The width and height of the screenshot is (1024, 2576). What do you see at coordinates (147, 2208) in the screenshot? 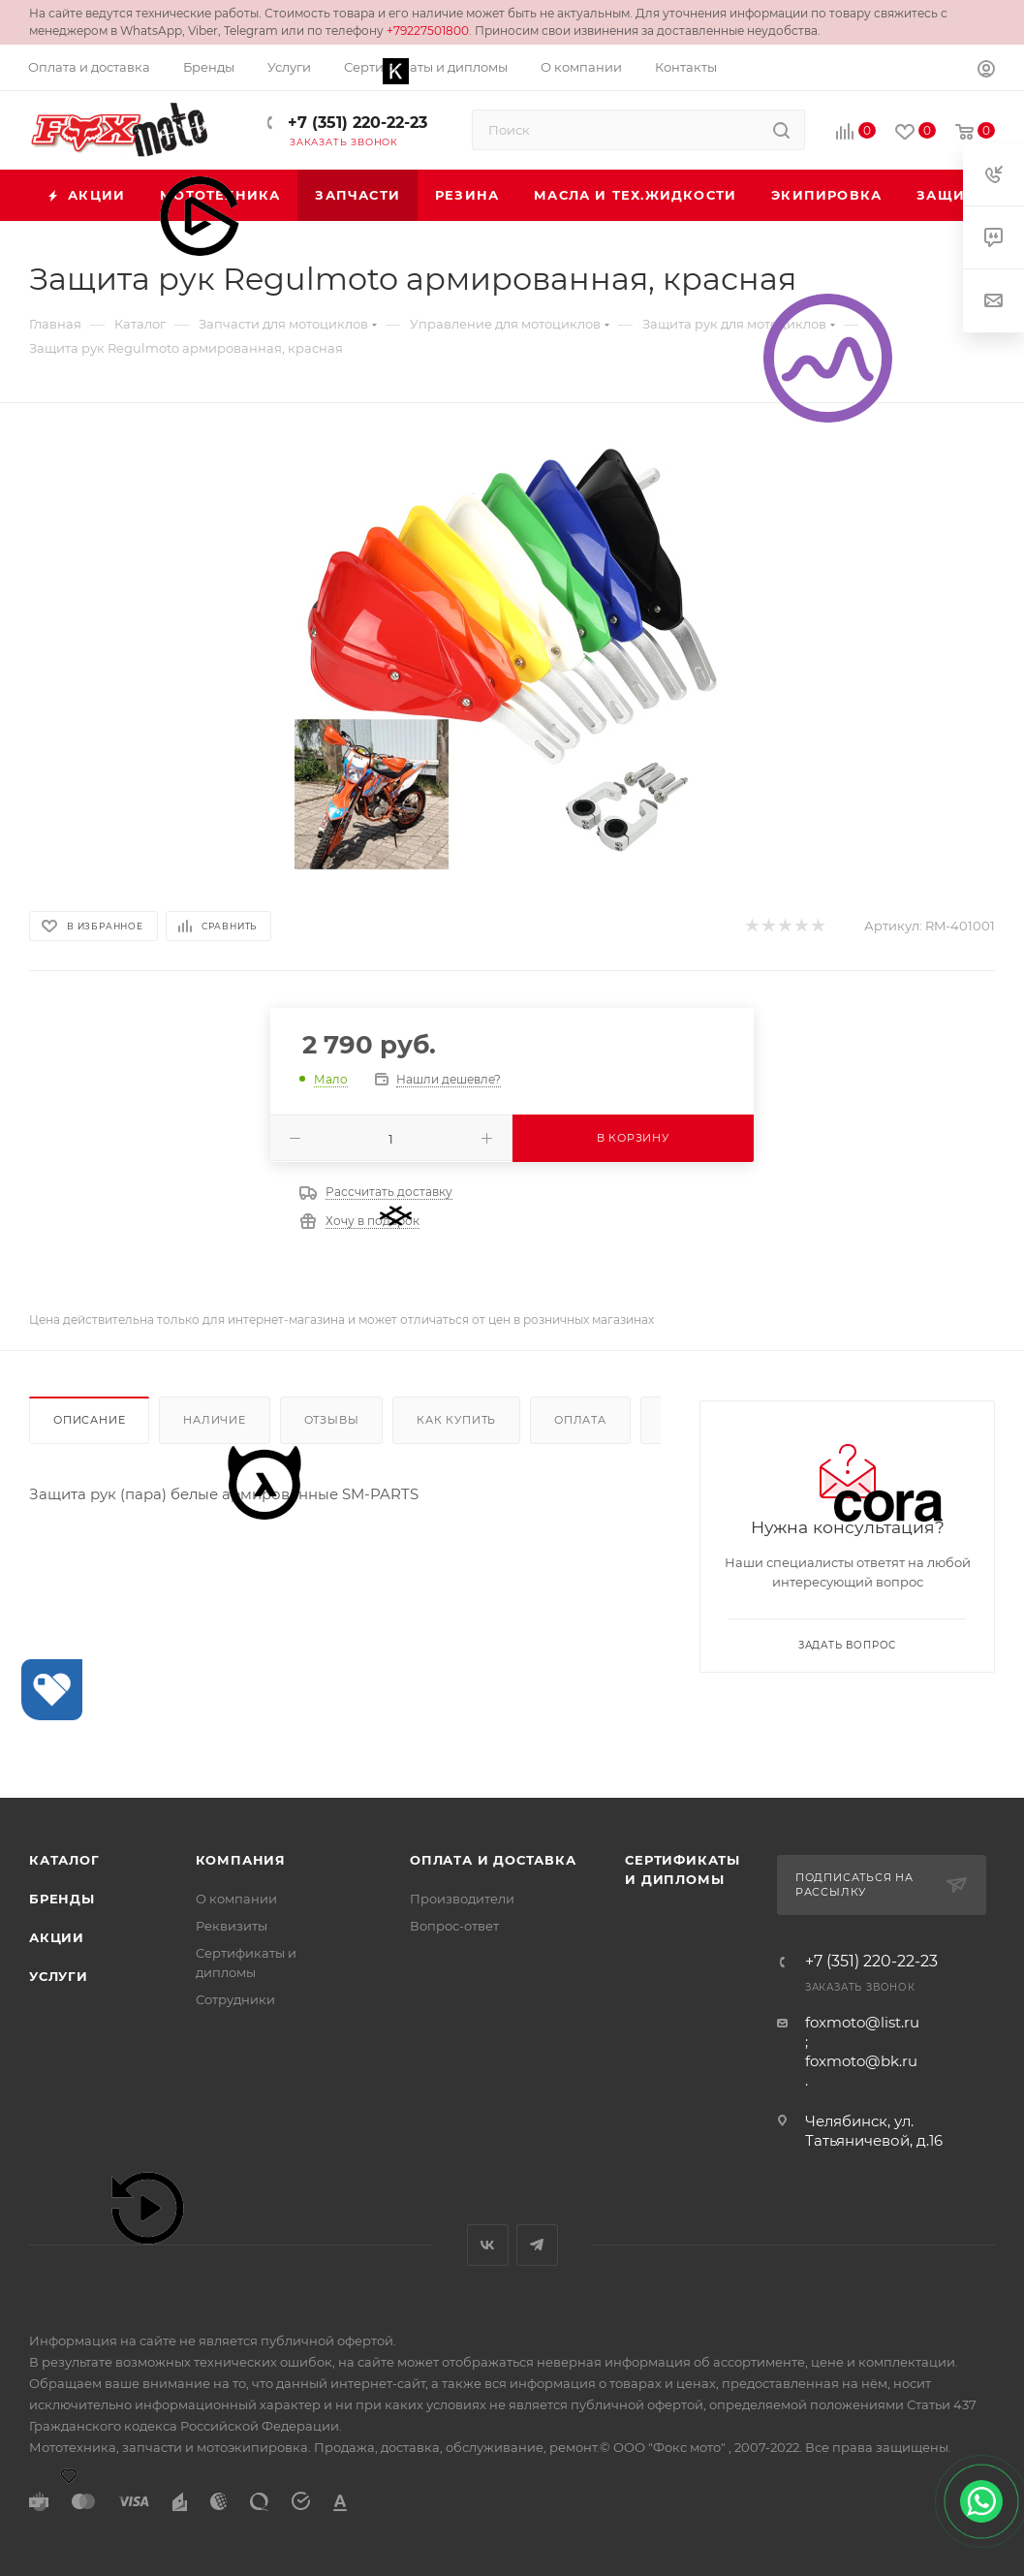
I see `view memories or flashback content` at bounding box center [147, 2208].